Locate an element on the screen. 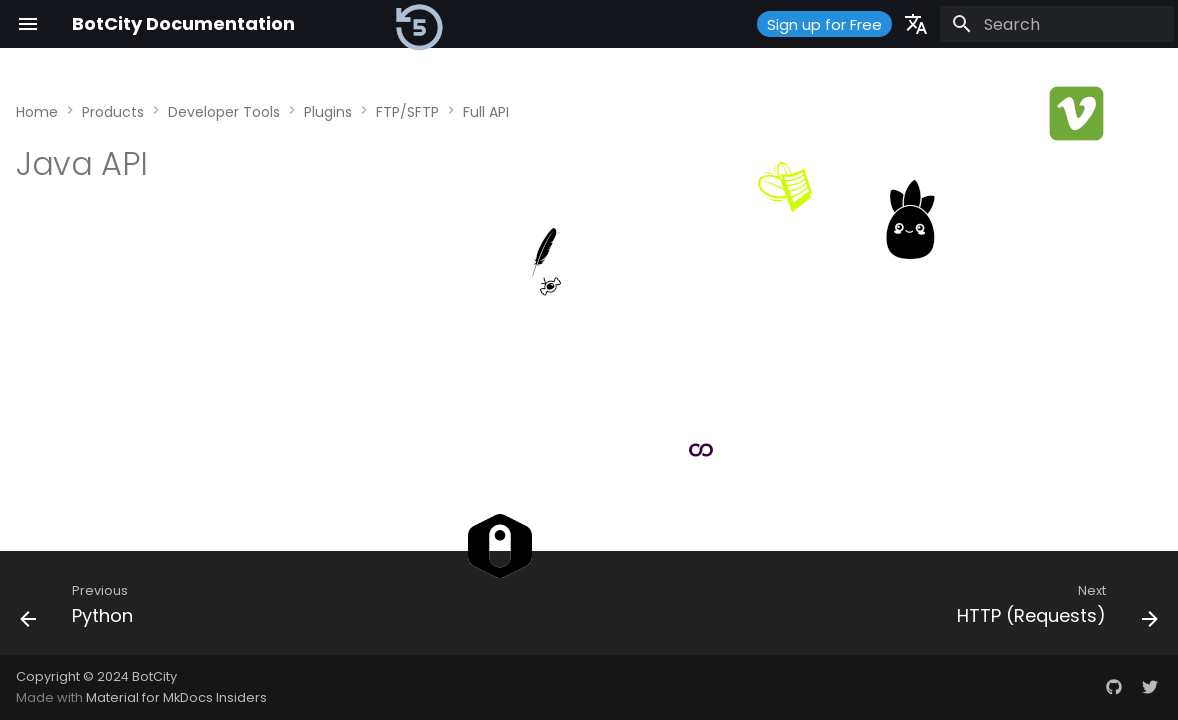 This screenshot has height=720, width=1178. apache software foundation logo is located at coordinates (546, 252).